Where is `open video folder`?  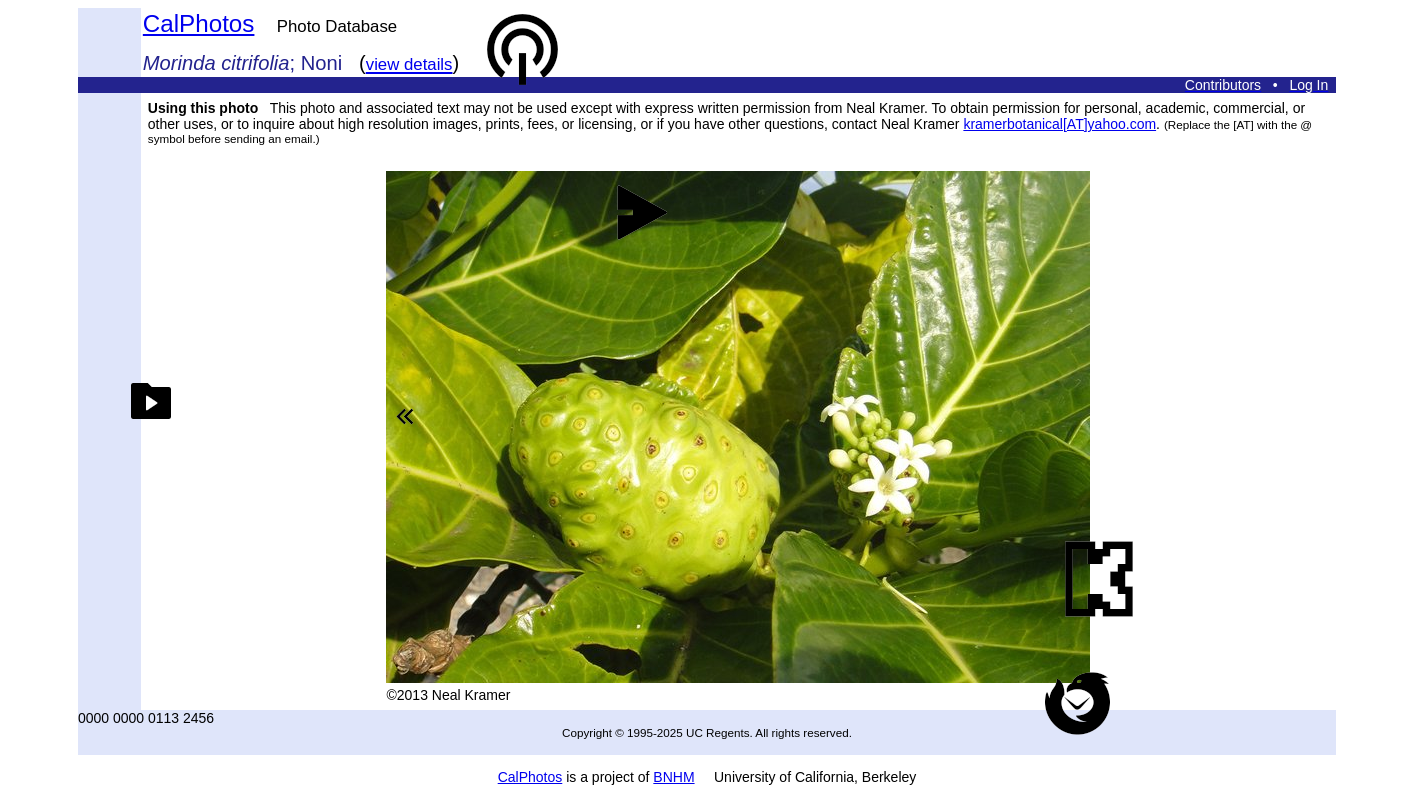
open video folder is located at coordinates (151, 401).